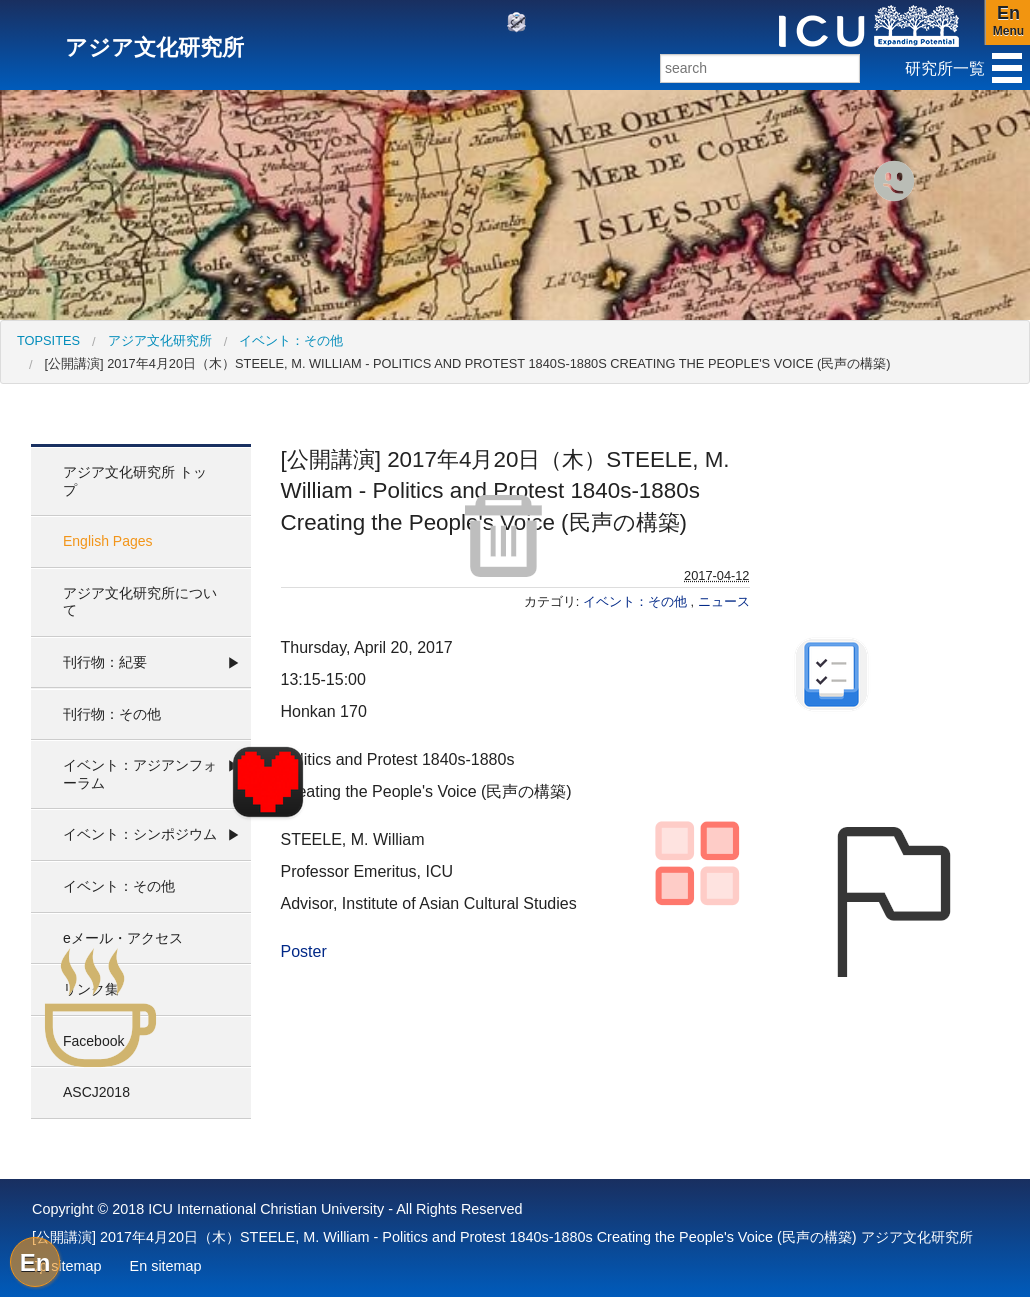 The image size is (1030, 1297). Describe the element at coordinates (506, 536) in the screenshot. I see `delete selected item` at that location.